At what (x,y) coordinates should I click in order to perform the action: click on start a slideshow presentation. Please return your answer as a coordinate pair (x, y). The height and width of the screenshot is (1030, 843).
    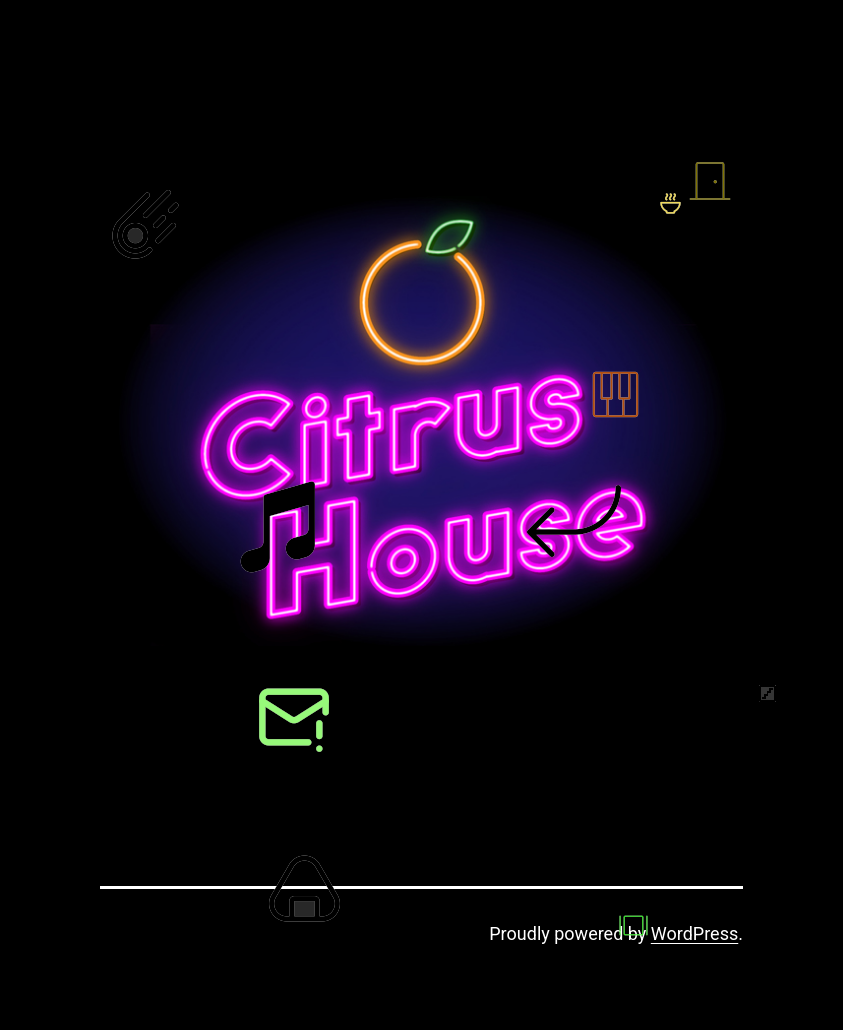
    Looking at the image, I should click on (633, 925).